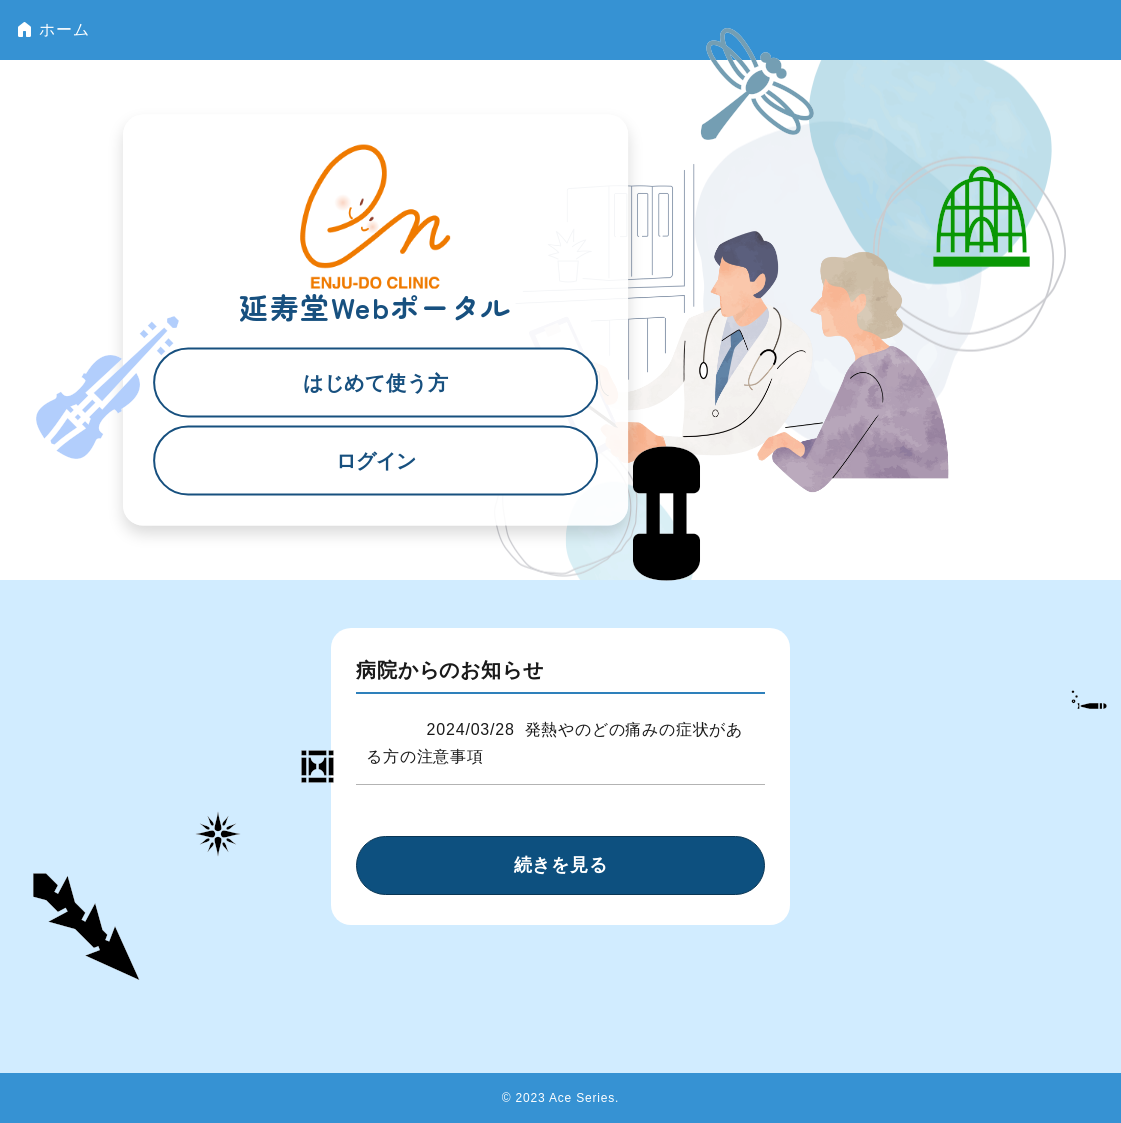 The width and height of the screenshot is (1121, 1123). What do you see at coordinates (666, 513) in the screenshot?
I see `use grenade weapon or explosive item` at bounding box center [666, 513].